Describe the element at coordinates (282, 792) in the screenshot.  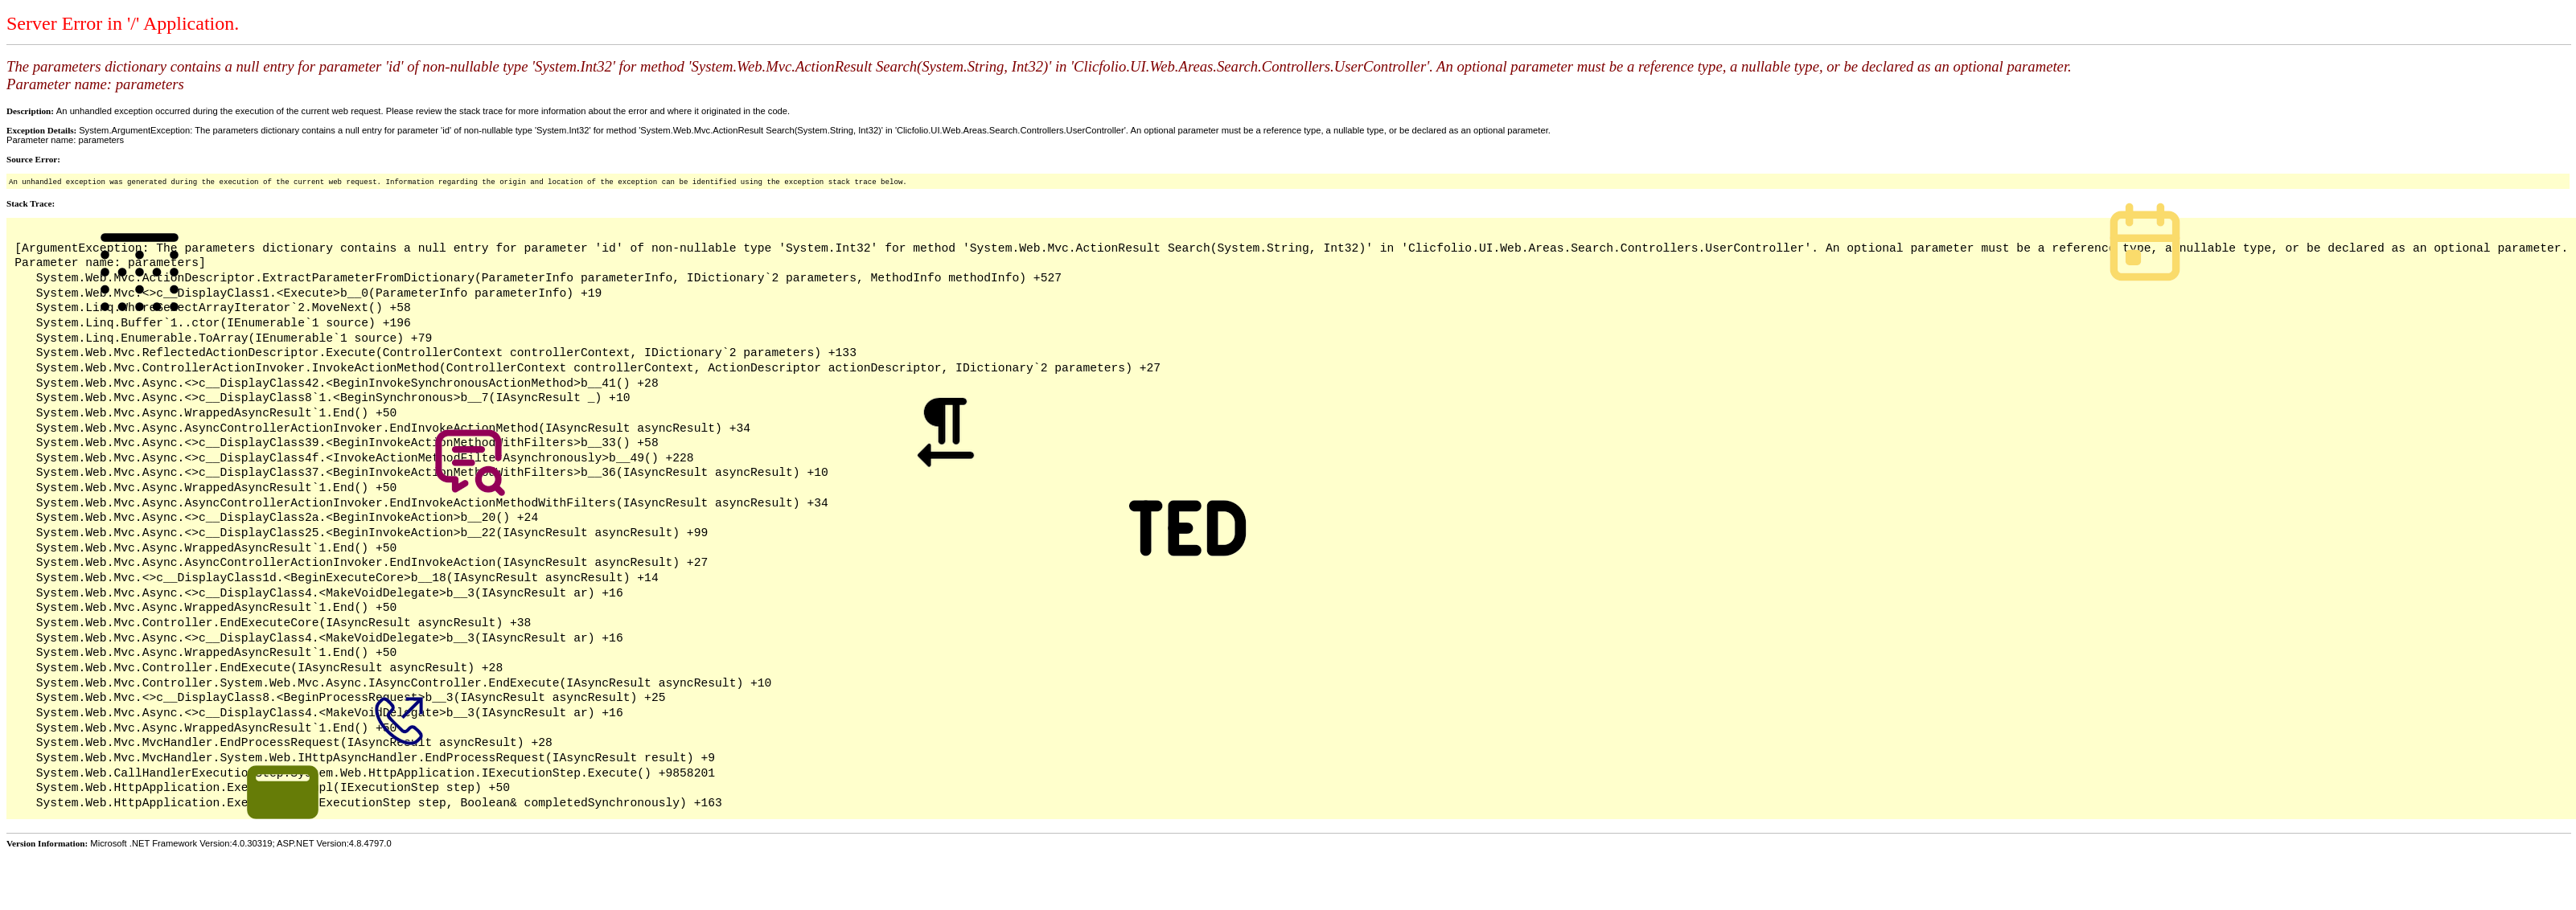
I see `maximize the current window to full screen` at that location.